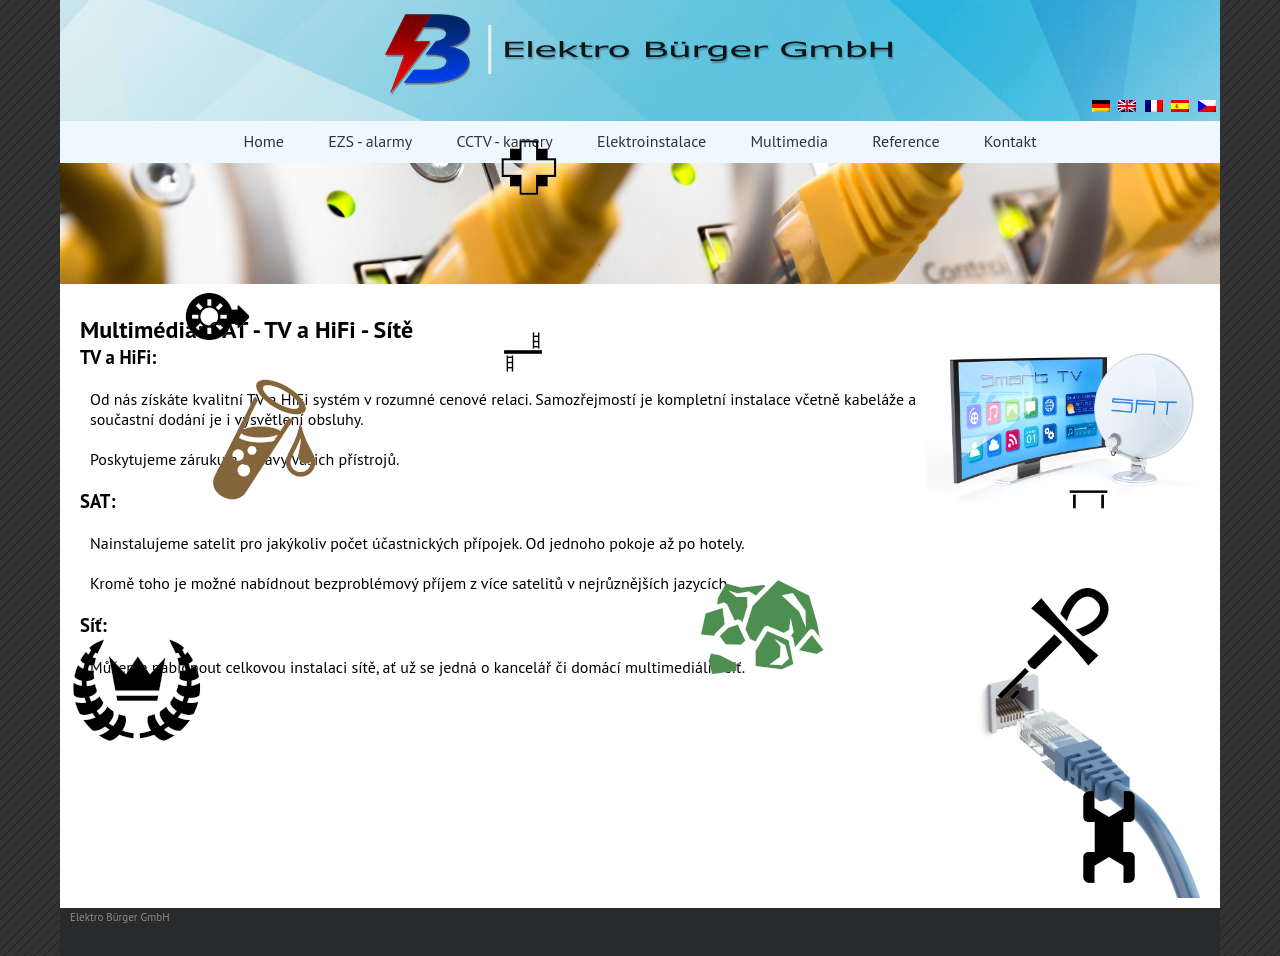  I want to click on millennium key item from yu-gi-oh series, so click(1053, 644).